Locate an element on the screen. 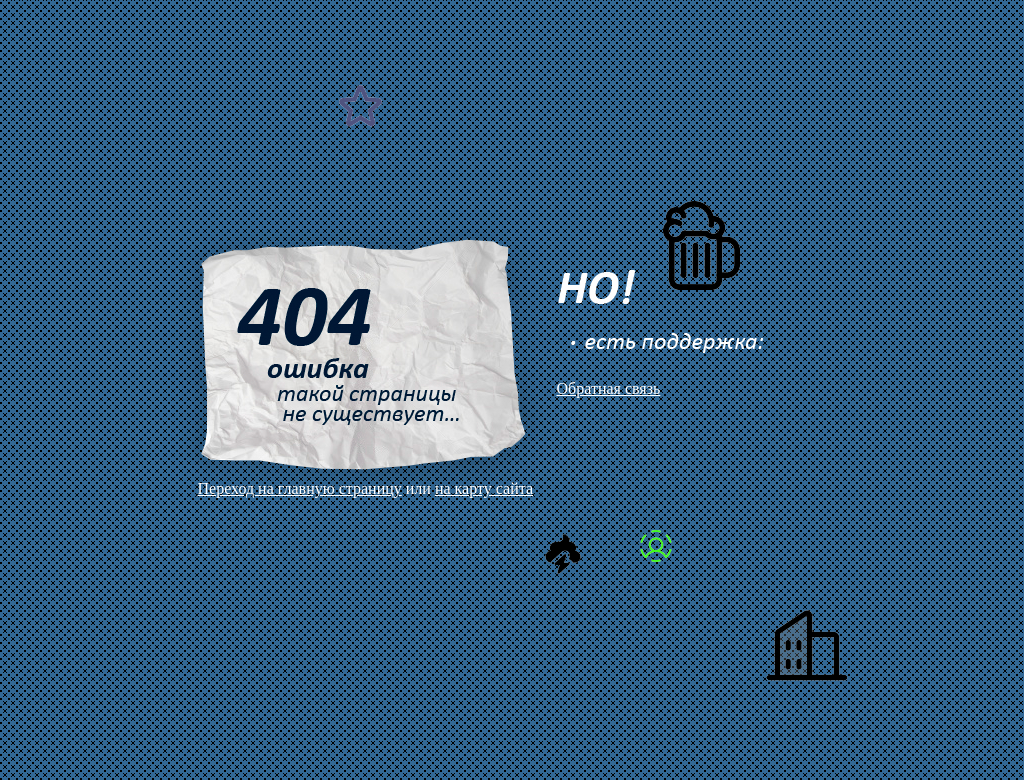 This screenshot has width=1024, height=780. browse nearby bars or breweries is located at coordinates (701, 245).